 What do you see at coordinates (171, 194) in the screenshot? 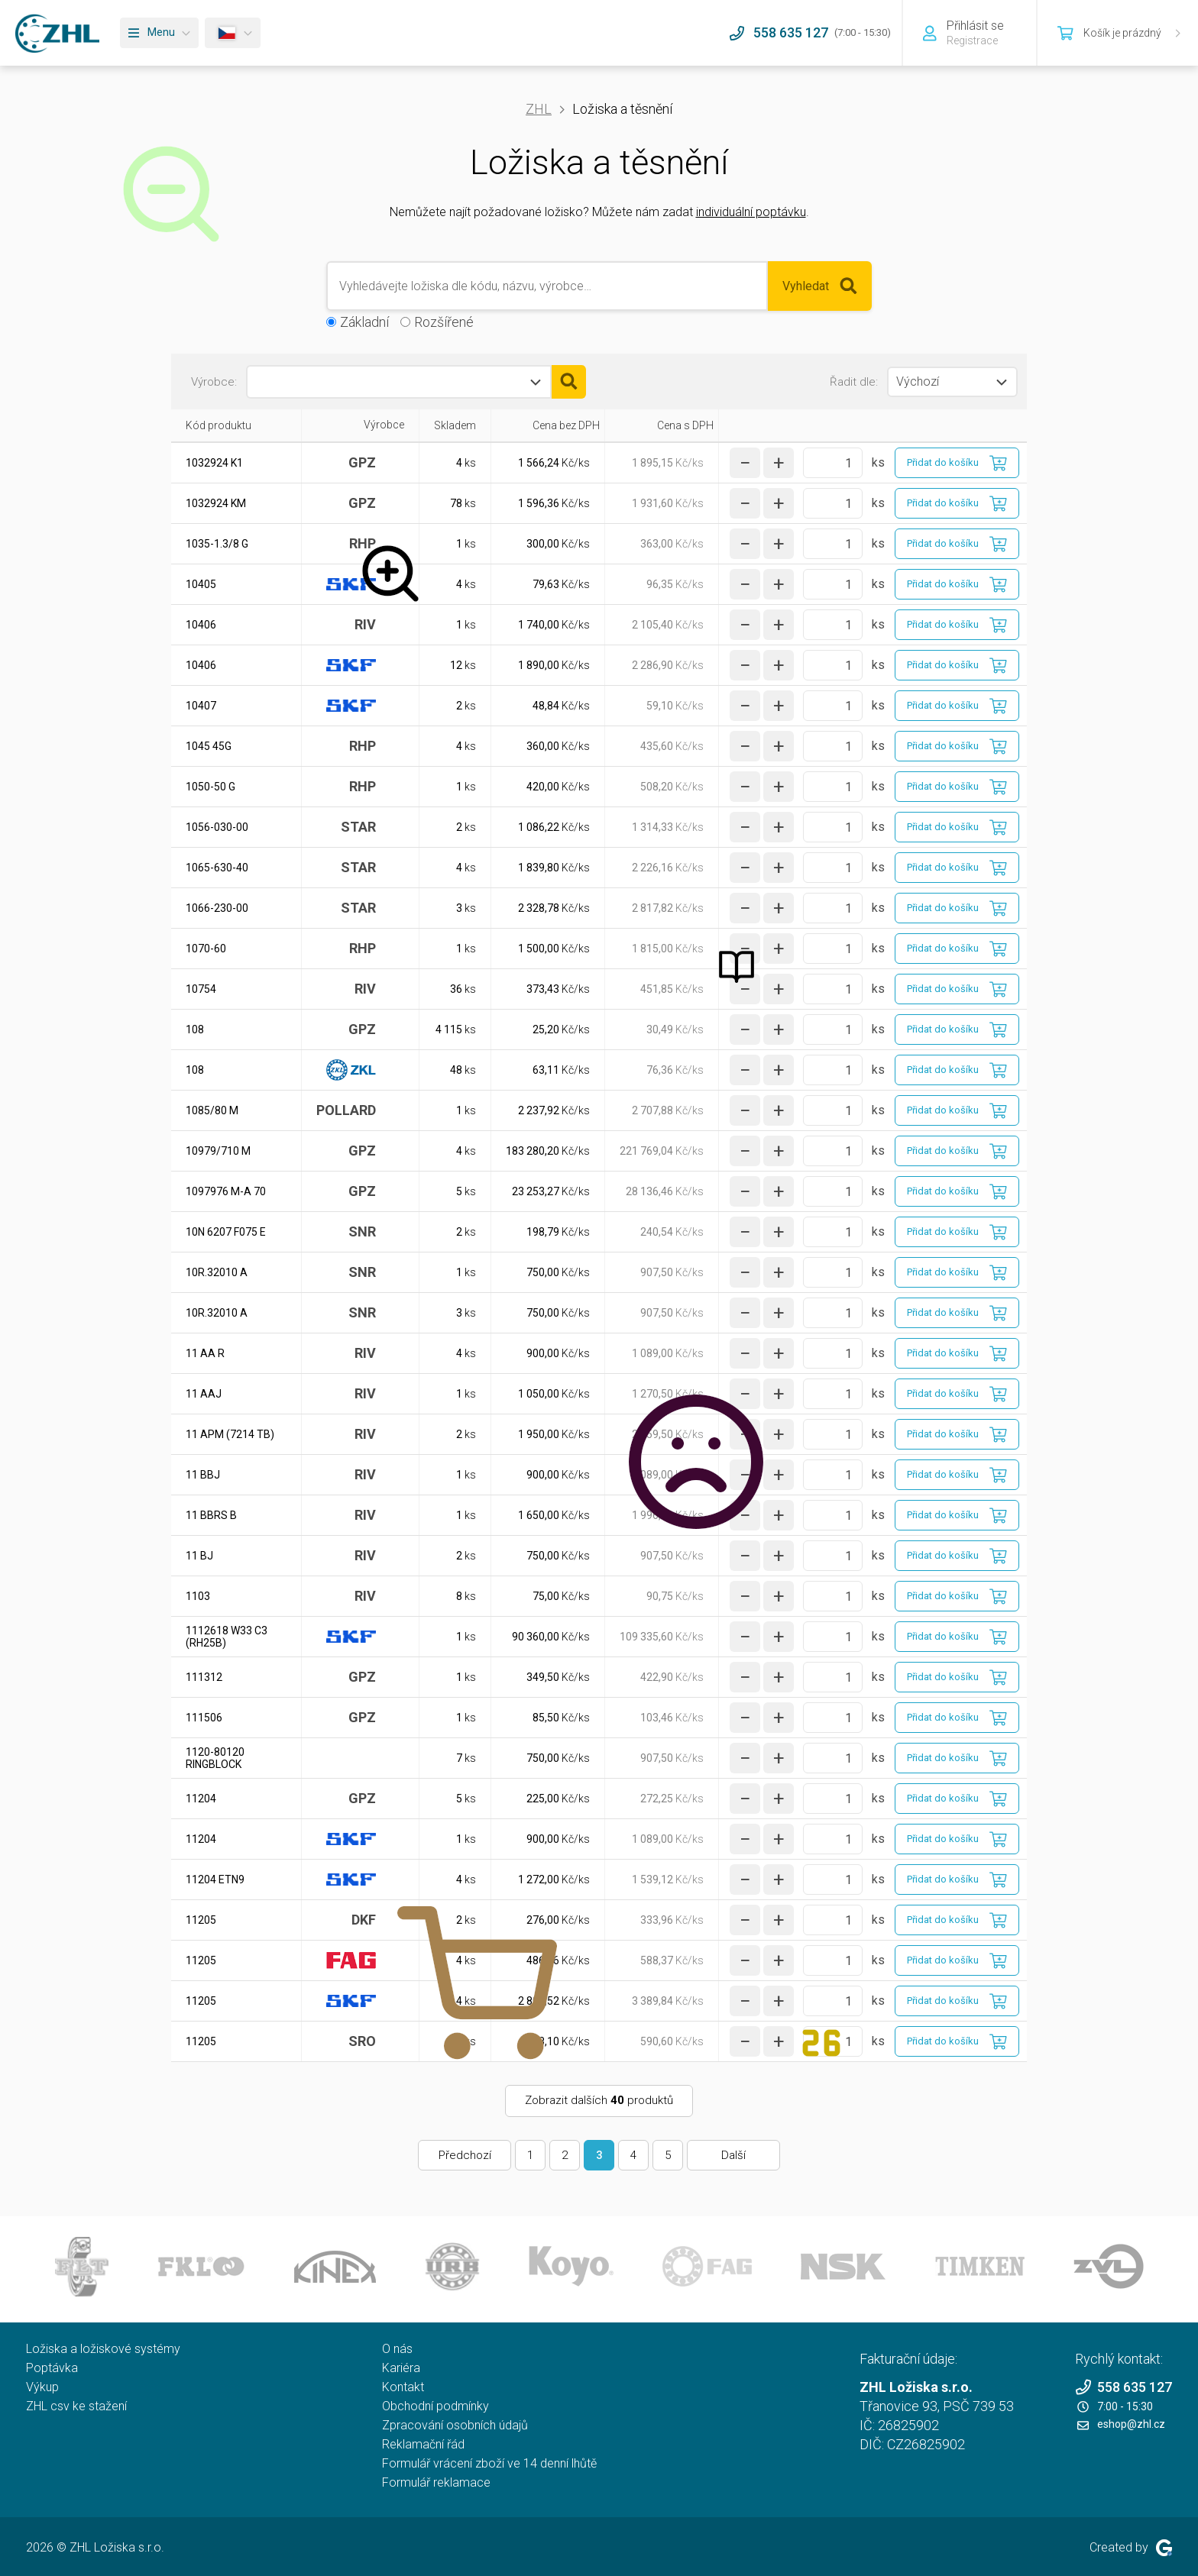
I see `zoom out to see more content` at bounding box center [171, 194].